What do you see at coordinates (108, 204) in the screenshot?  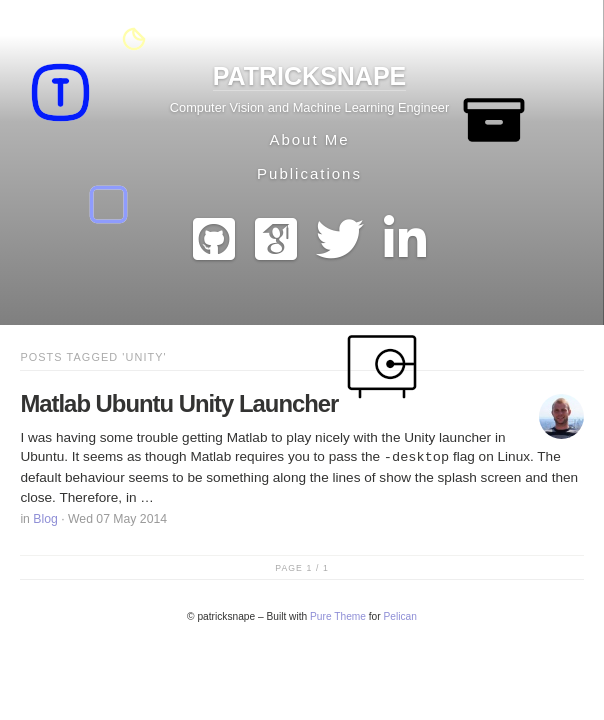 I see `indicates tumble dry setting for laundry` at bounding box center [108, 204].